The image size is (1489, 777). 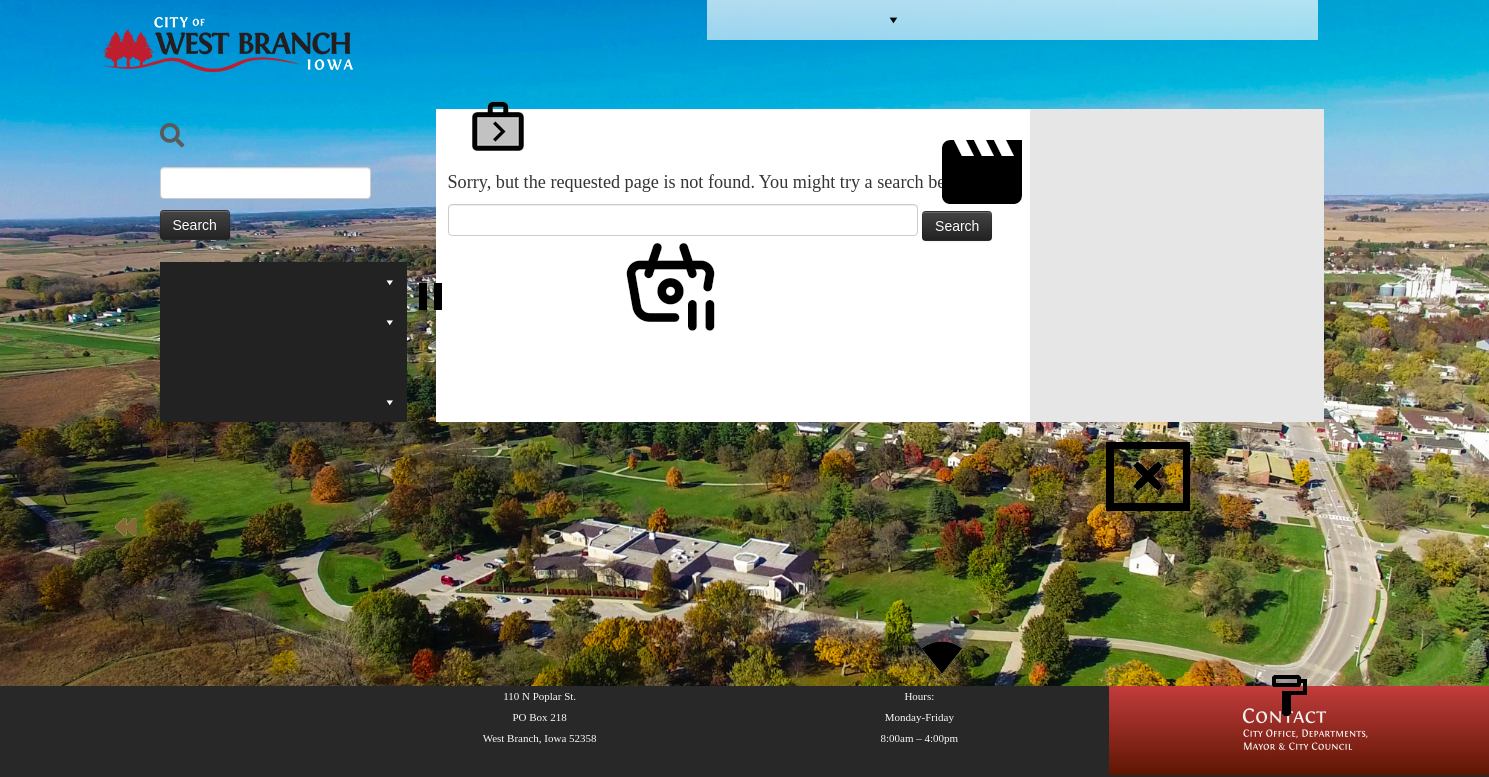 I want to click on pause media playback, so click(x=430, y=296).